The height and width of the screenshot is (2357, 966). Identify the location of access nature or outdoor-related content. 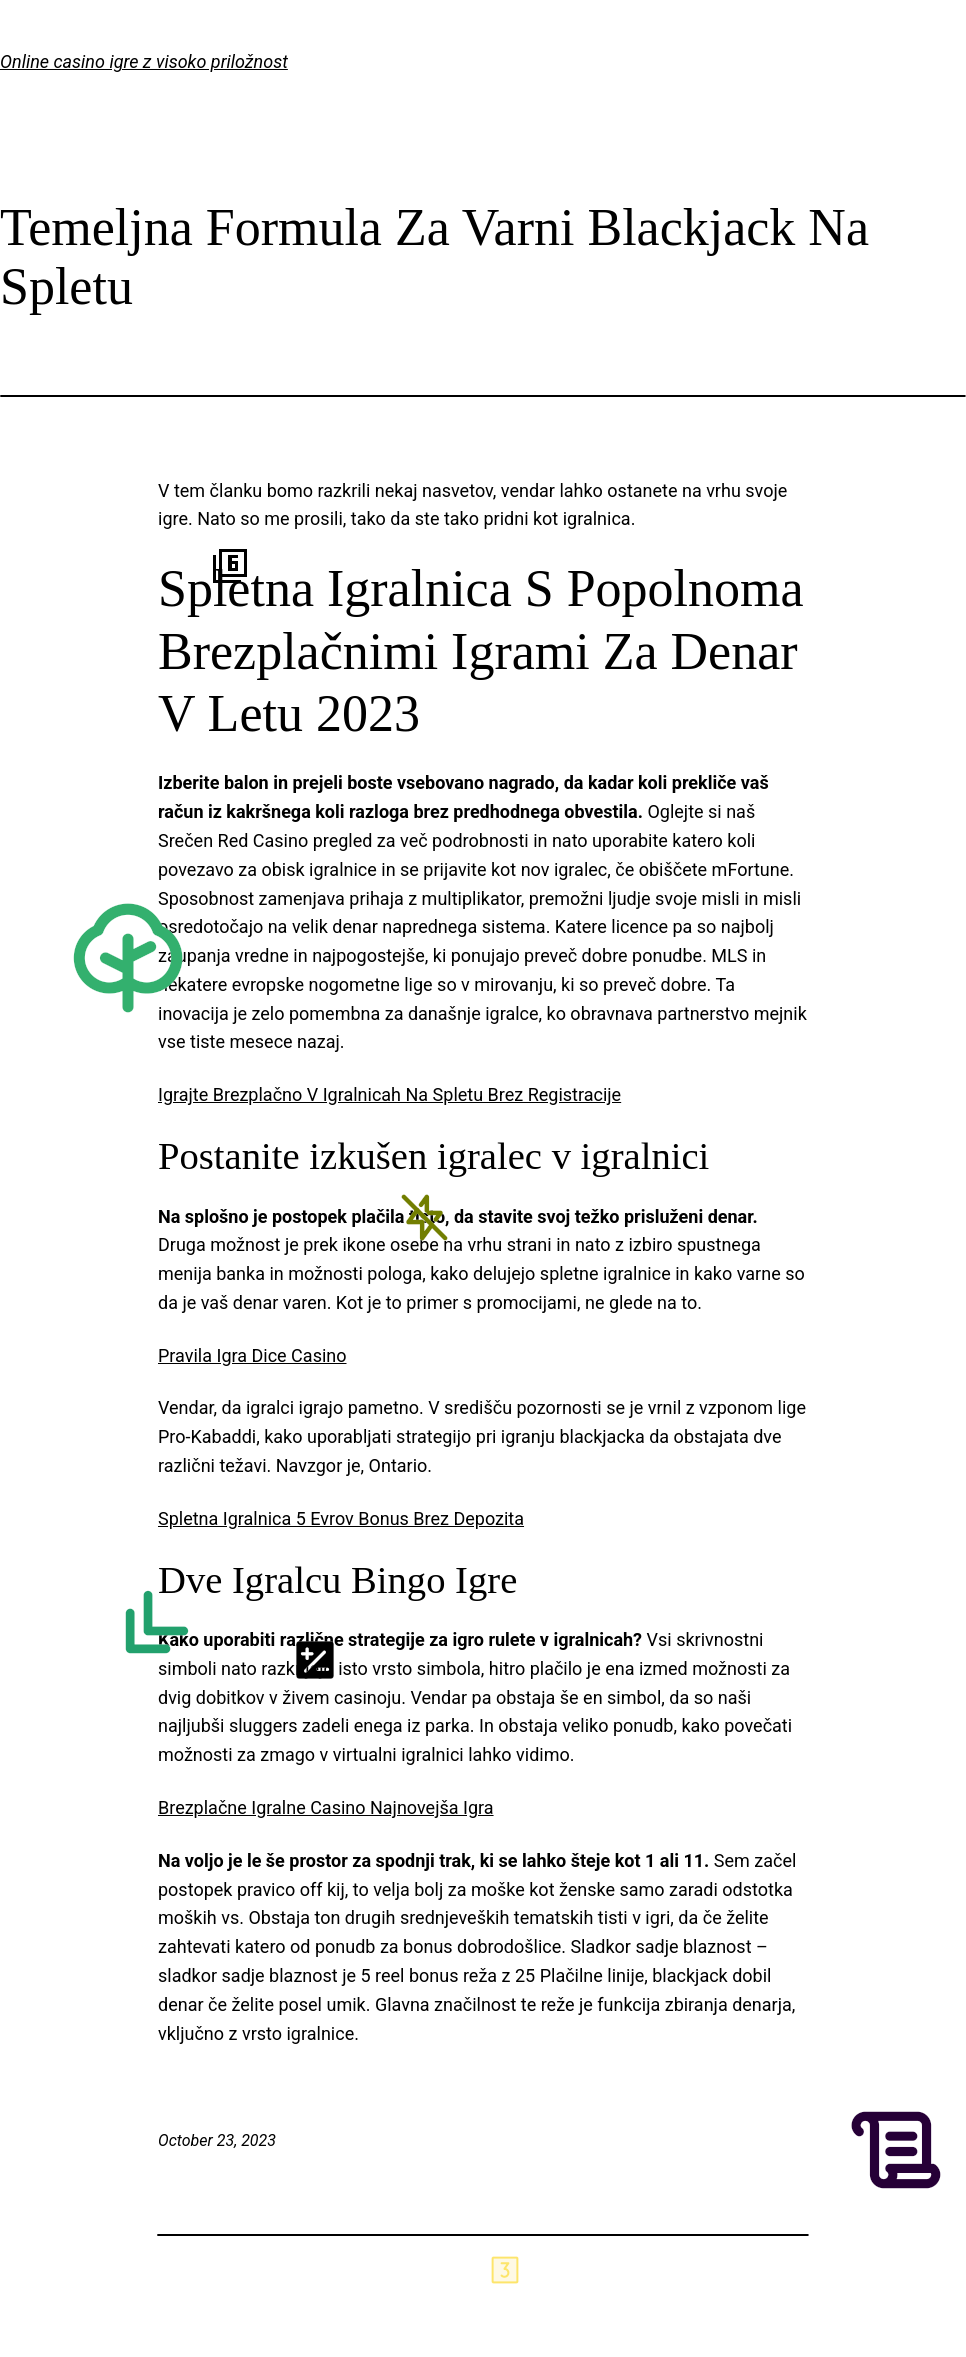
(128, 958).